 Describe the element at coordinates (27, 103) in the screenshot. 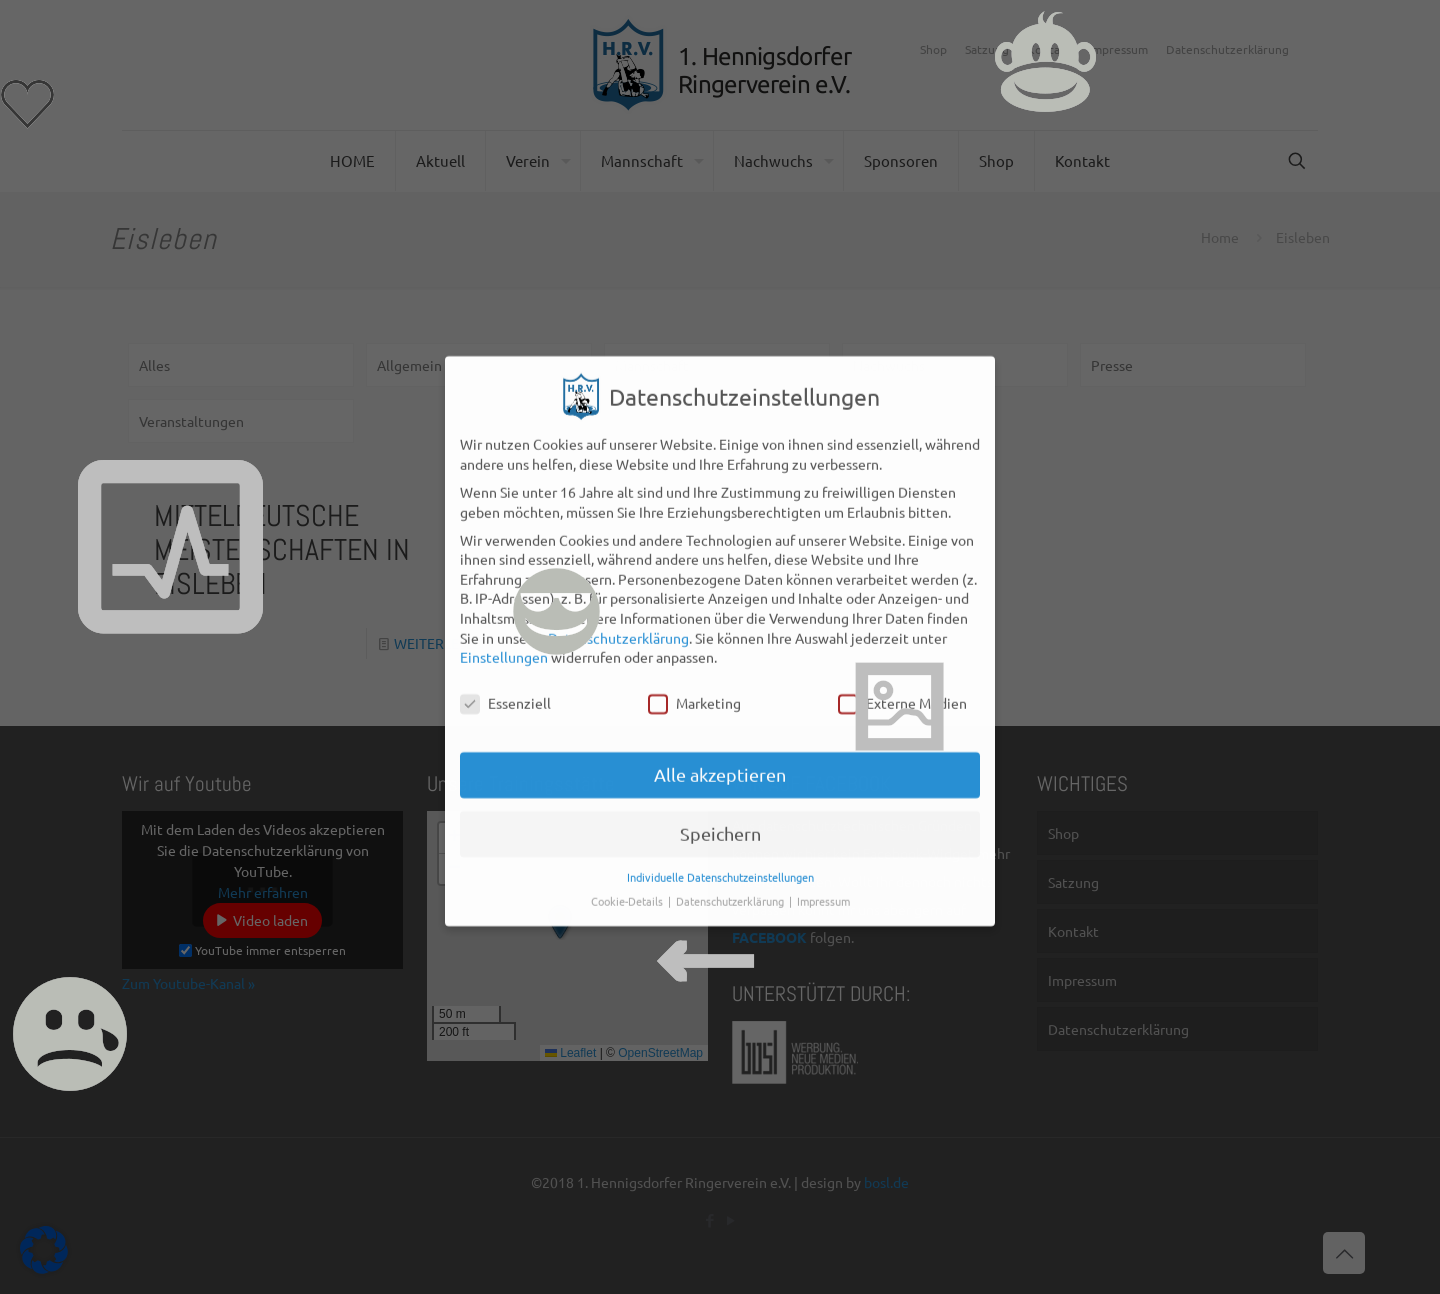

I see `view community or social applications` at that location.